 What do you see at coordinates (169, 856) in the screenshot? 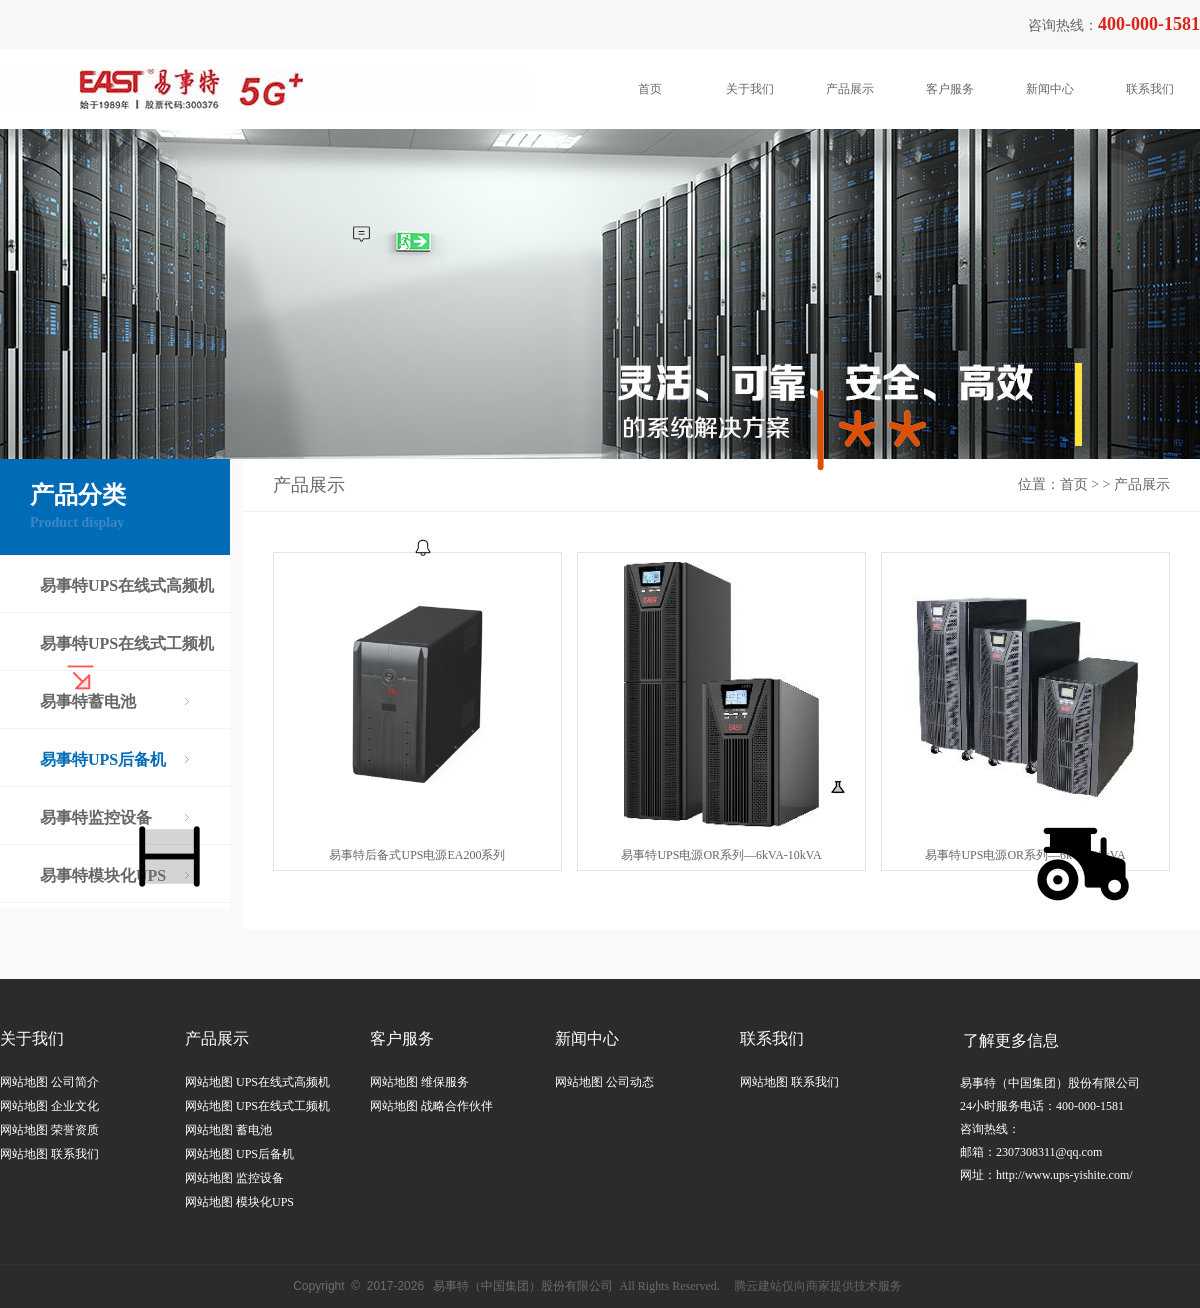
I see `format text as a heading` at bounding box center [169, 856].